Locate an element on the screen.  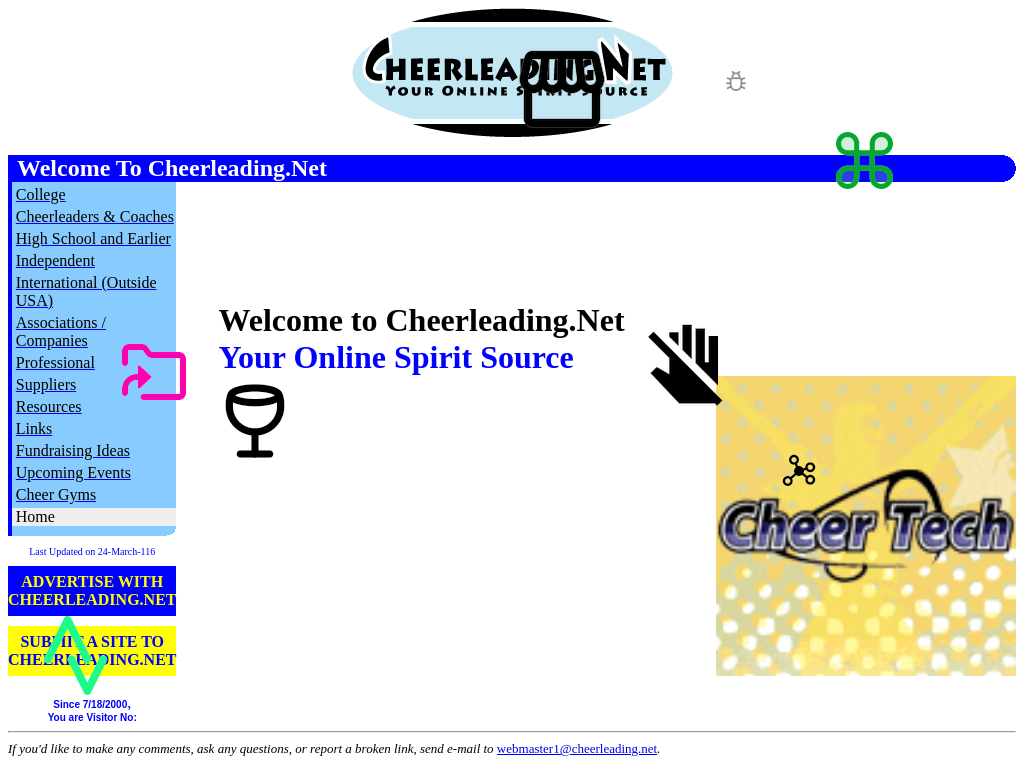
access the marketplace or shop is located at coordinates (562, 89).